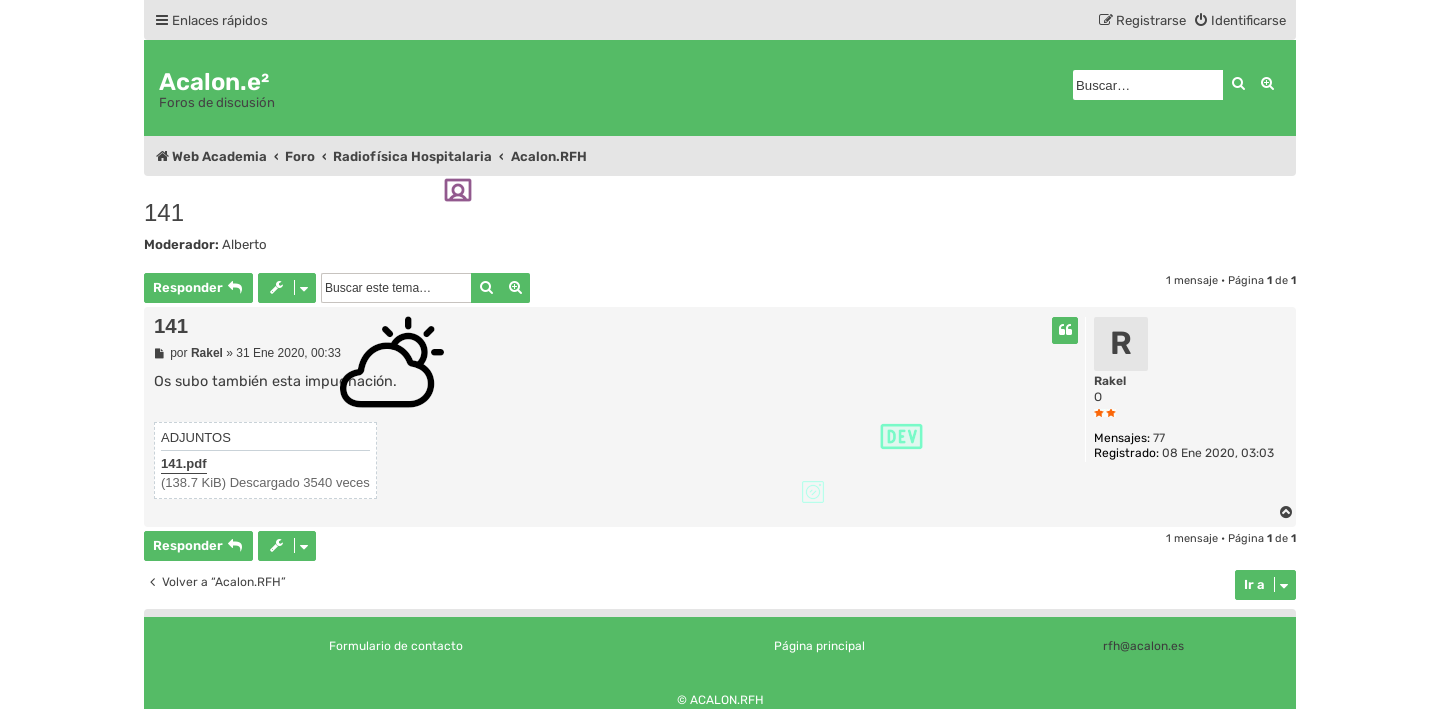 The image size is (1440, 727). Describe the element at coordinates (901, 436) in the screenshot. I see `visit DEV Community profile or article` at that location.